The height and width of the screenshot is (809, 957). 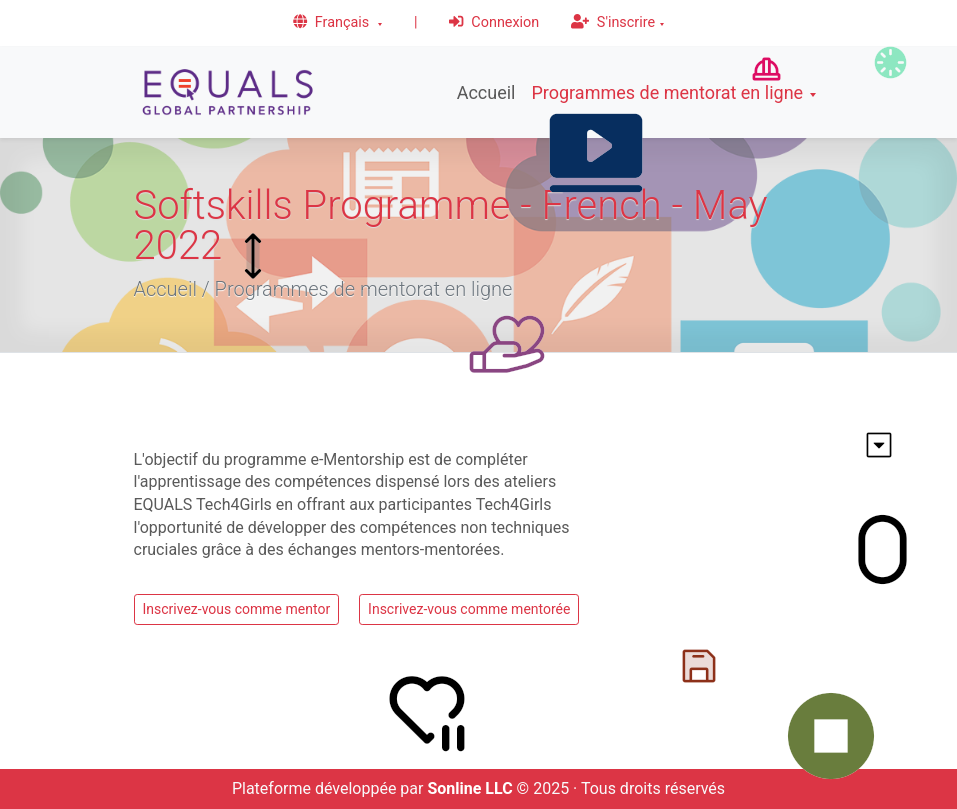 I want to click on play a video, so click(x=596, y=153).